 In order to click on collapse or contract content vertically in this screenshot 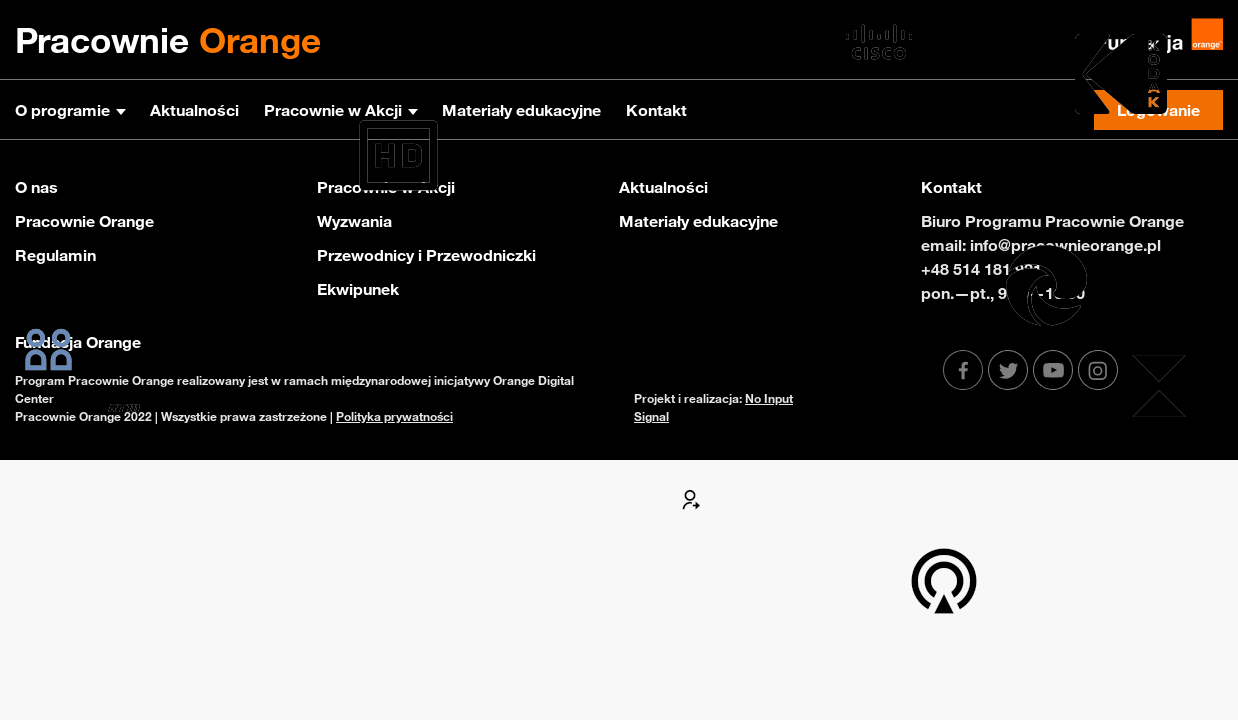, I will do `click(1159, 386)`.